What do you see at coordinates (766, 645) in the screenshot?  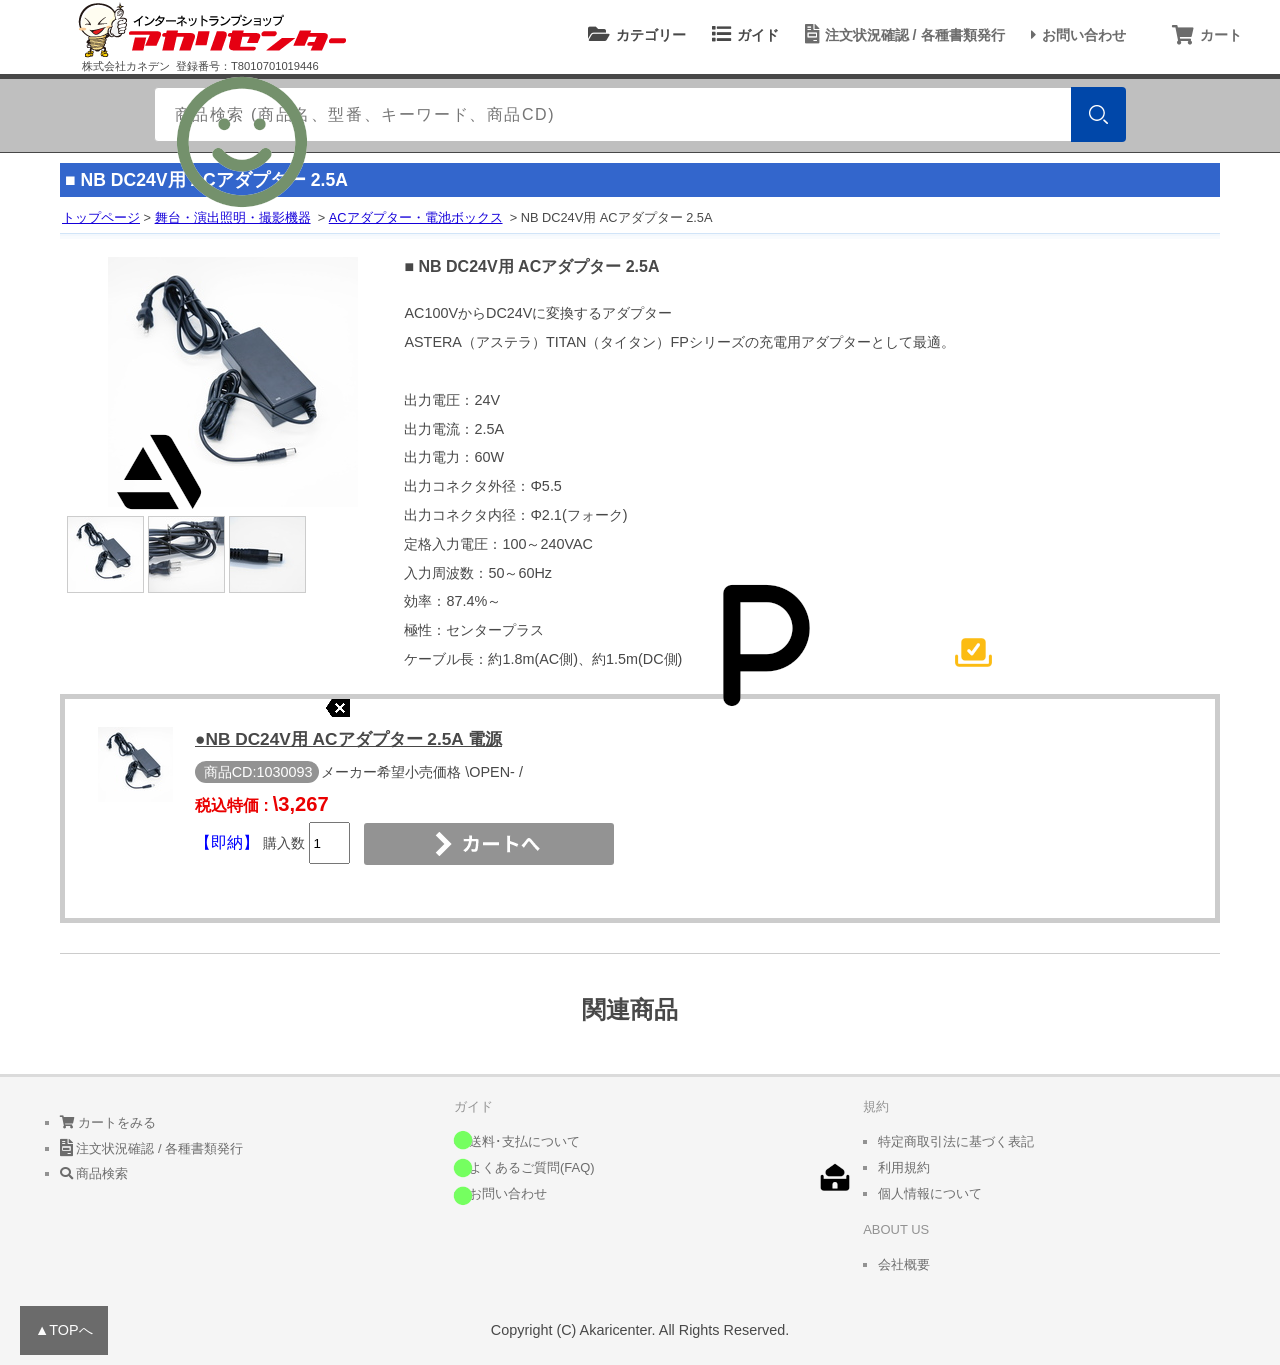 I see `indicates parking availability or location` at bounding box center [766, 645].